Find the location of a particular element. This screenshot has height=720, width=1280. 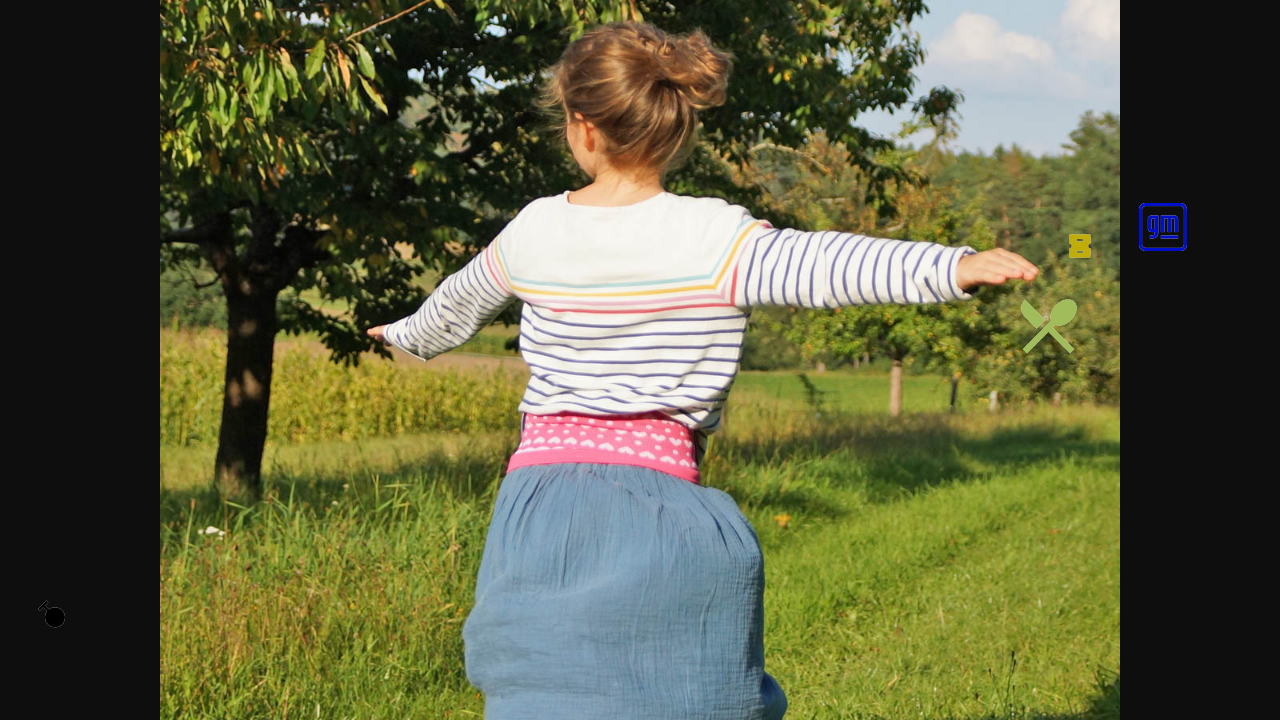

general motors company logo is located at coordinates (1163, 227).